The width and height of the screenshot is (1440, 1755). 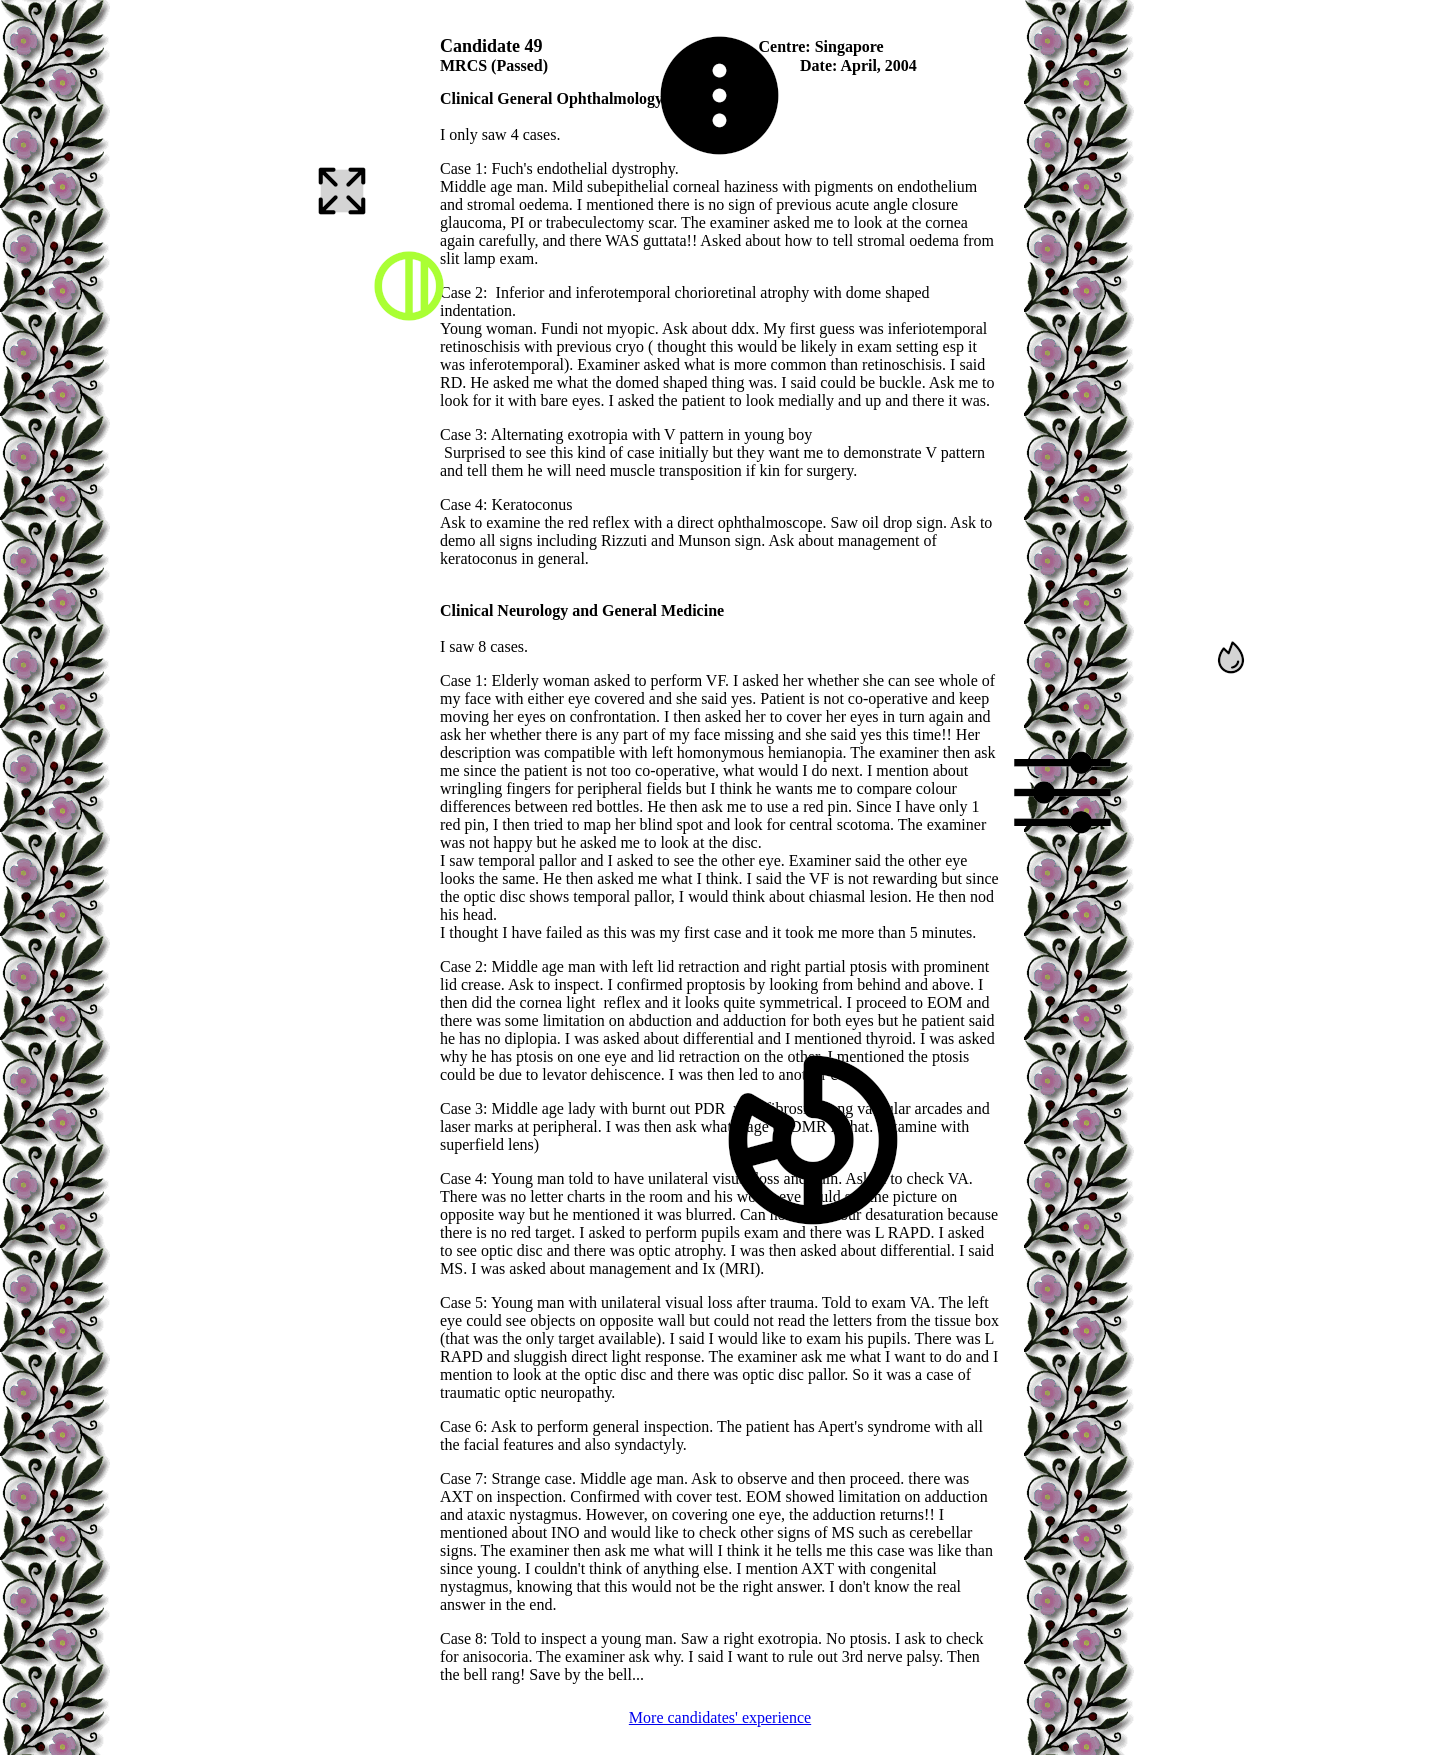 What do you see at coordinates (1062, 792) in the screenshot?
I see `adjust settings or preferences` at bounding box center [1062, 792].